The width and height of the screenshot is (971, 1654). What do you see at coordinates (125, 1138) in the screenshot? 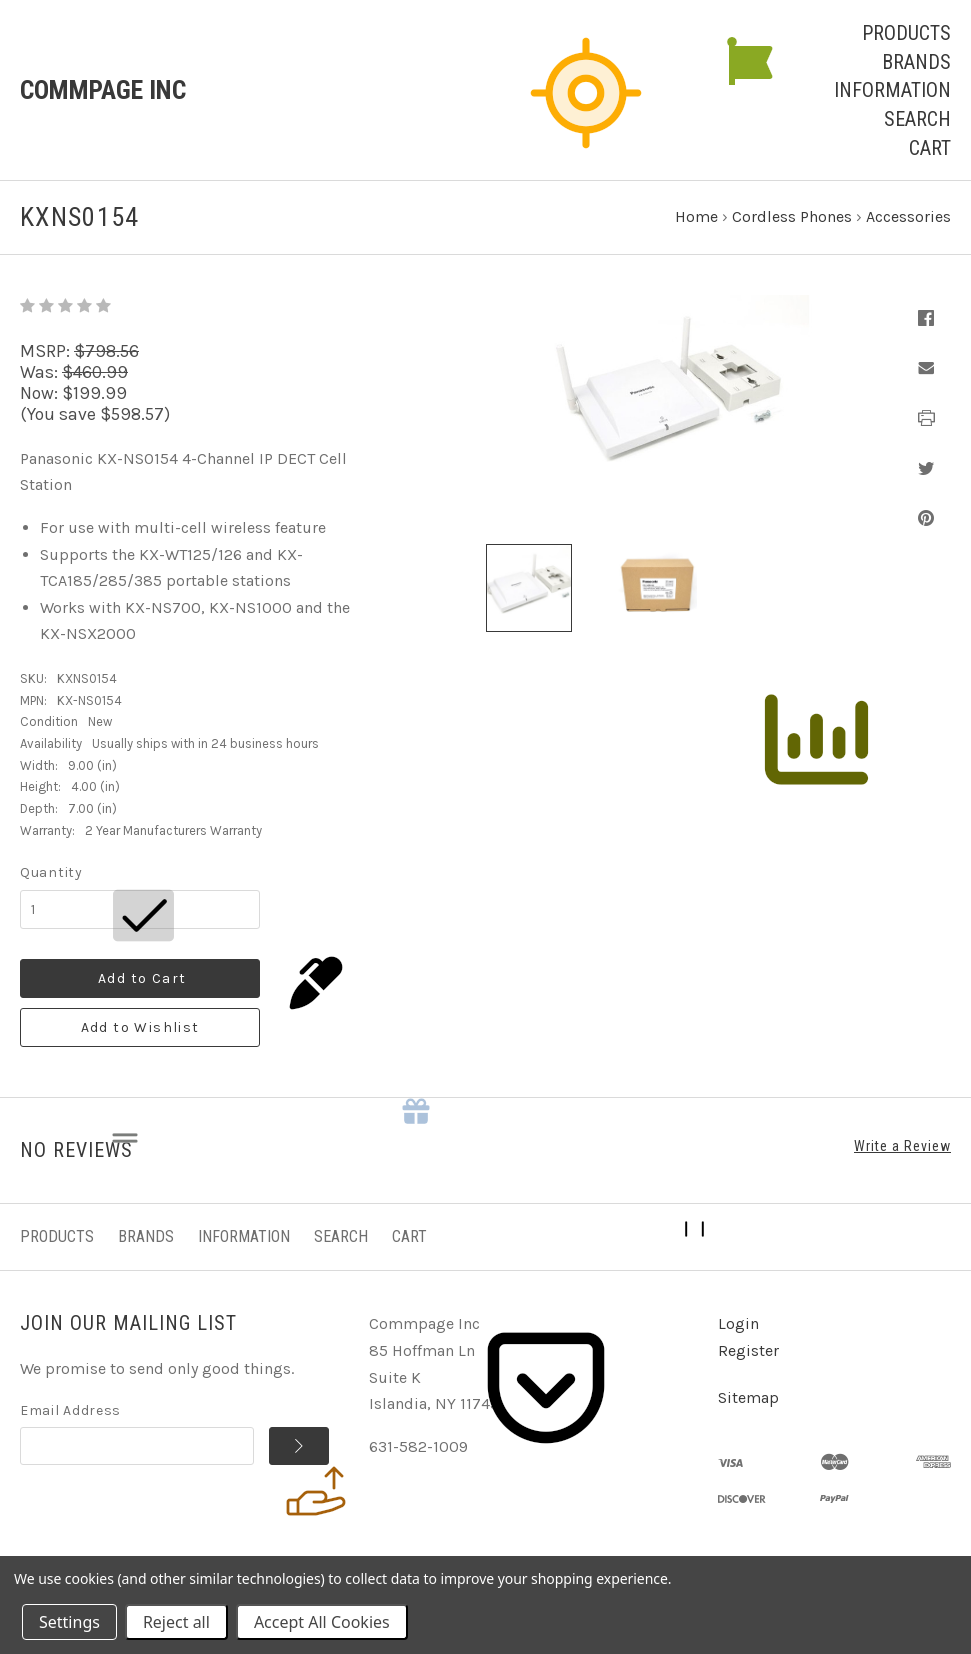
I see `indicates equality or balance between values` at bounding box center [125, 1138].